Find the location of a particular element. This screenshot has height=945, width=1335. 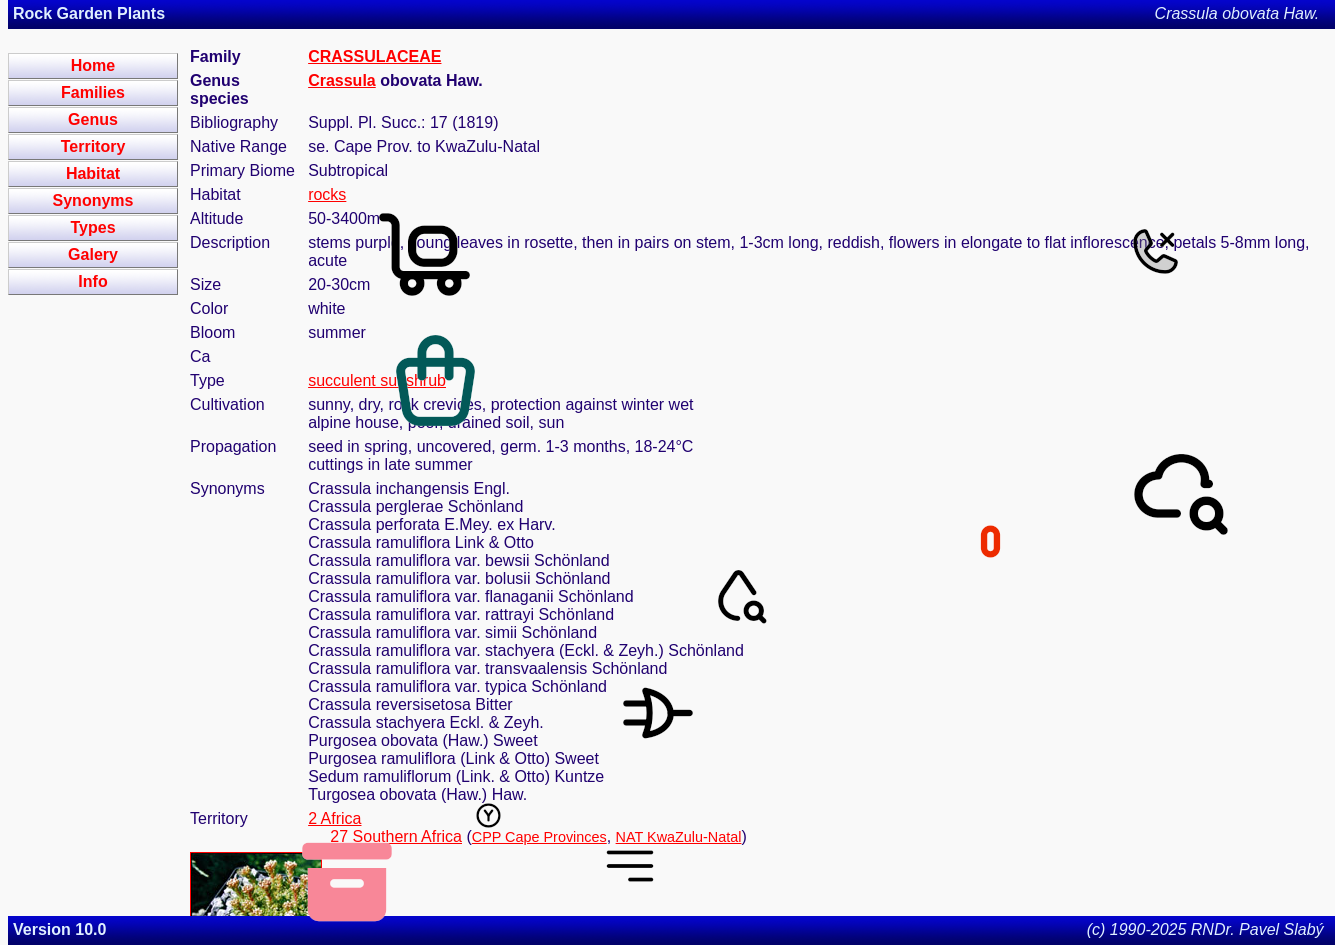

view your shopping bag is located at coordinates (435, 380).